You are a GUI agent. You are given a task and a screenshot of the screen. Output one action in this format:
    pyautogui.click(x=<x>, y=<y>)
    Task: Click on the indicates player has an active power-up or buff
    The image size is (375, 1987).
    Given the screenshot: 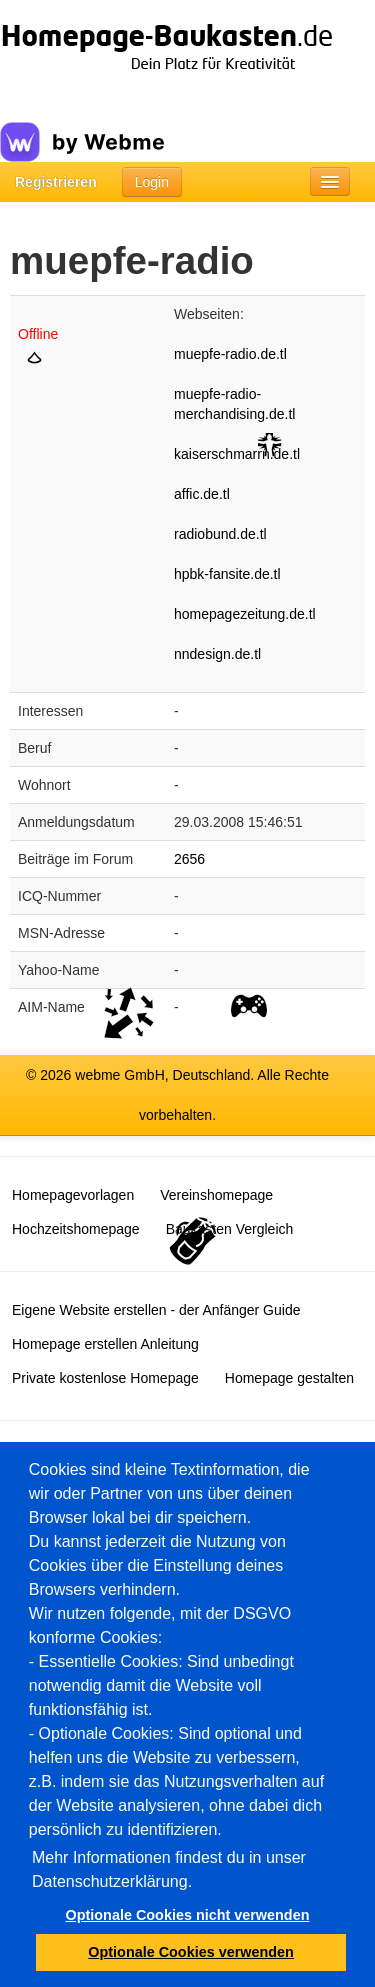 What is the action you would take?
    pyautogui.click(x=269, y=444)
    